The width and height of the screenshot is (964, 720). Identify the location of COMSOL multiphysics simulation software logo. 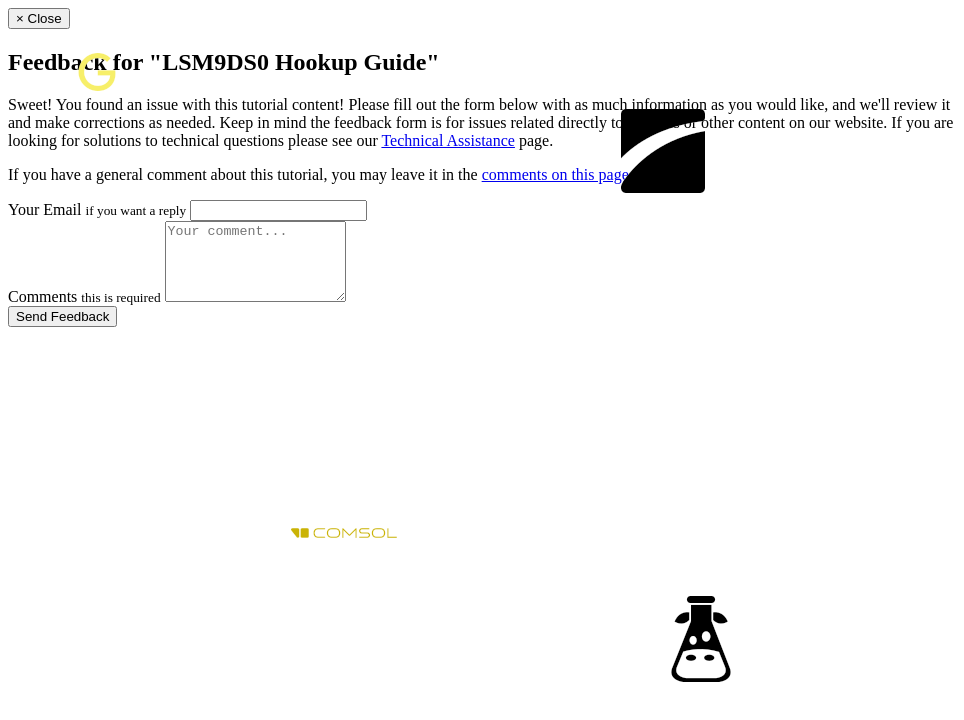
(344, 533).